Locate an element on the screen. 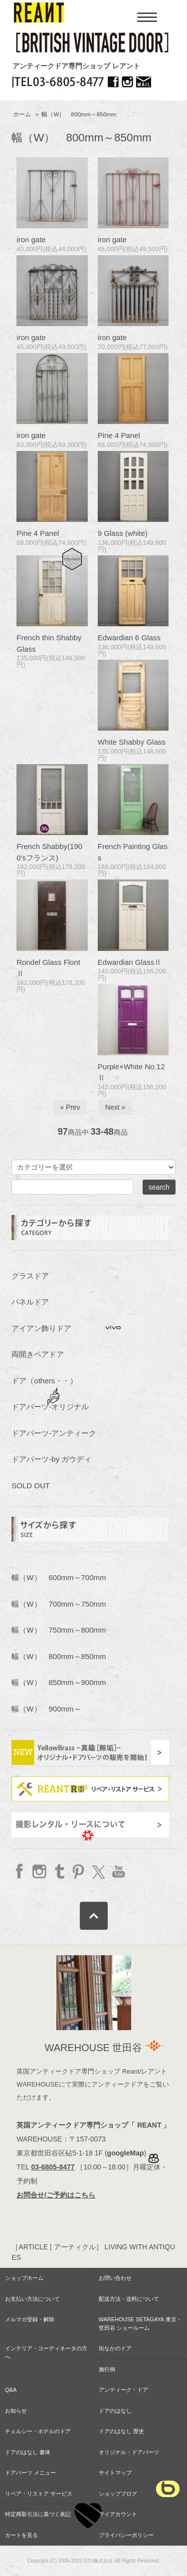  tidyverse logo - R data science package collection is located at coordinates (72, 559).